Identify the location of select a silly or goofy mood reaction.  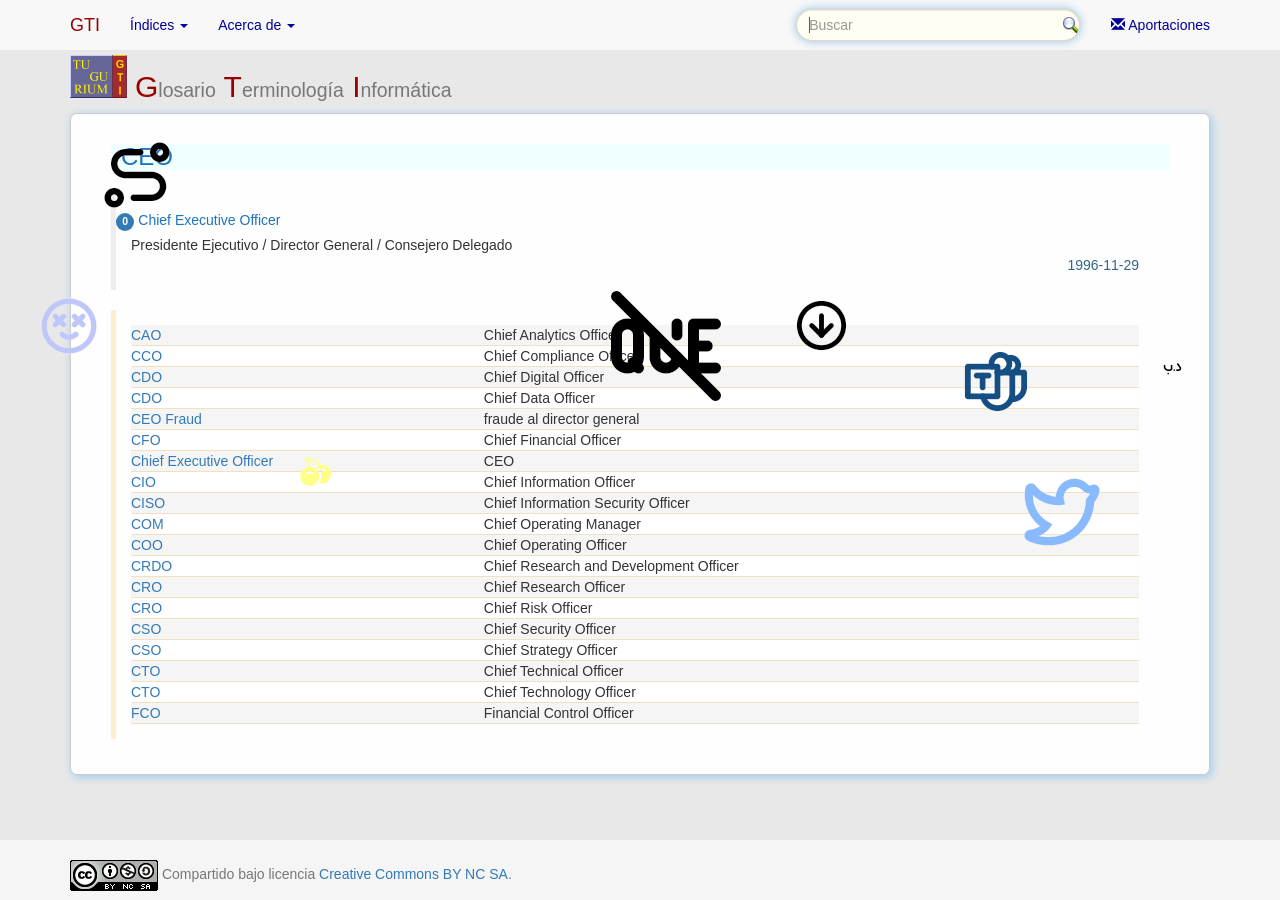
(69, 326).